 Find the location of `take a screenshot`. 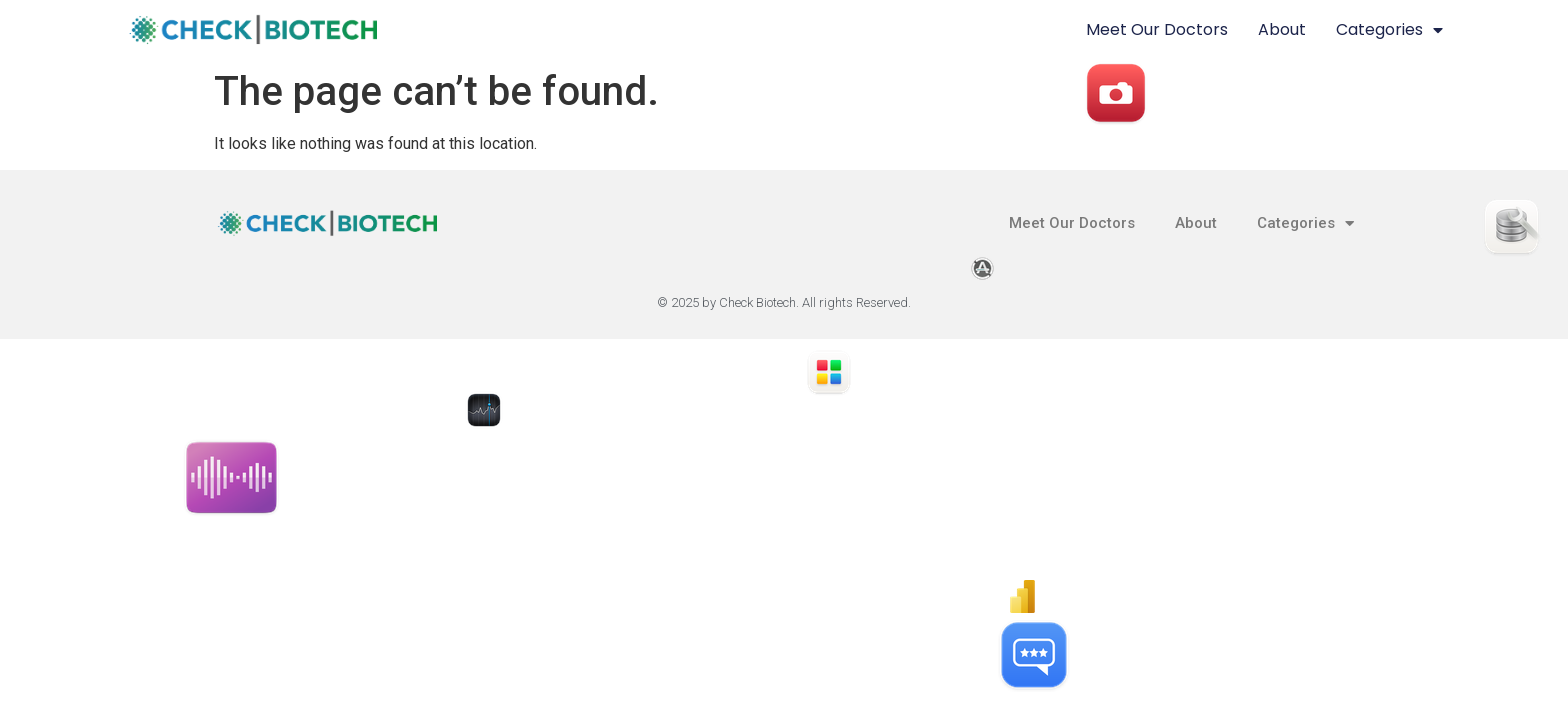

take a screenshot is located at coordinates (1116, 93).